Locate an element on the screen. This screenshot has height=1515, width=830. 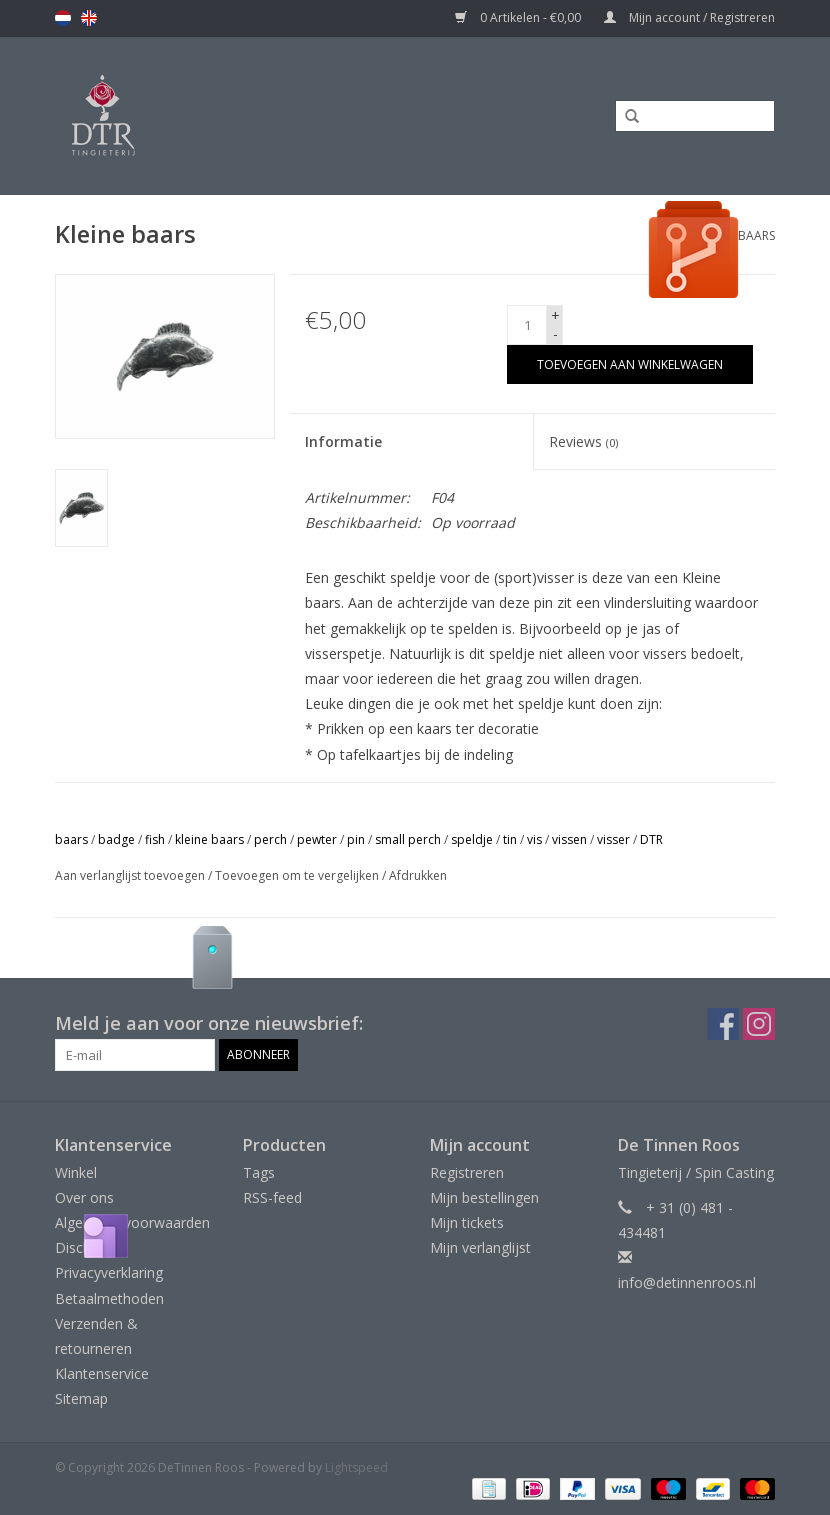
open the CoreHR app is located at coordinates (106, 1236).